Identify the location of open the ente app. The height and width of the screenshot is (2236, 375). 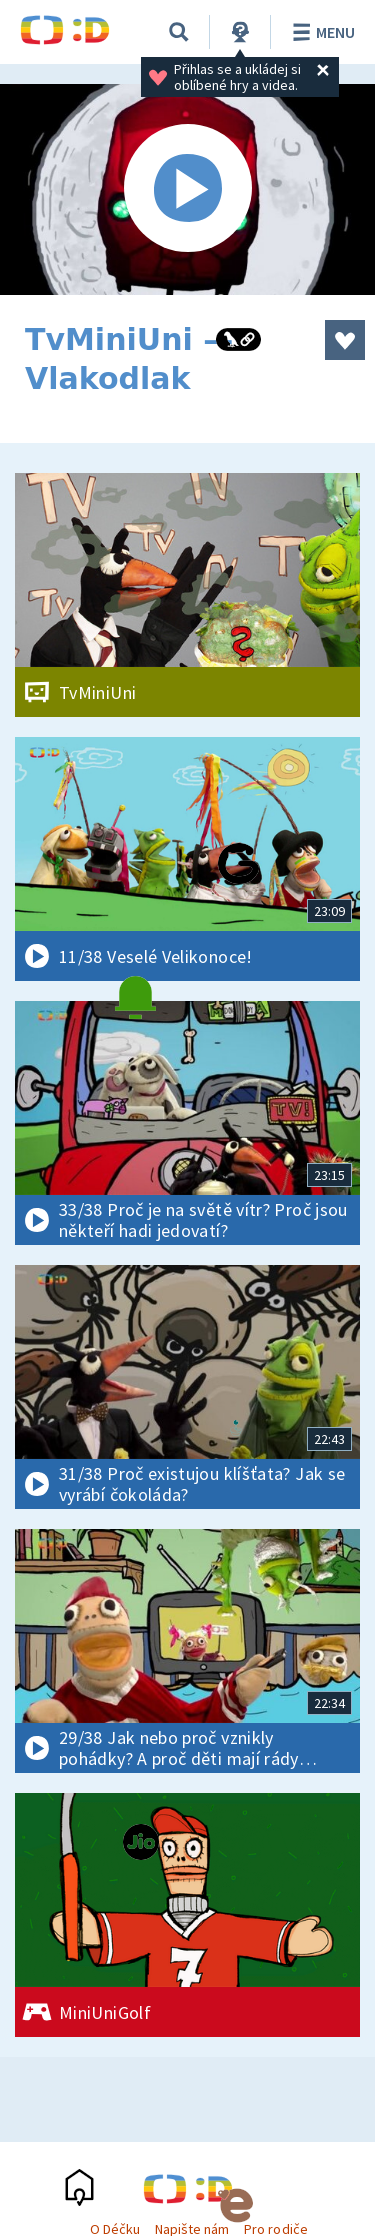
(235, 2205).